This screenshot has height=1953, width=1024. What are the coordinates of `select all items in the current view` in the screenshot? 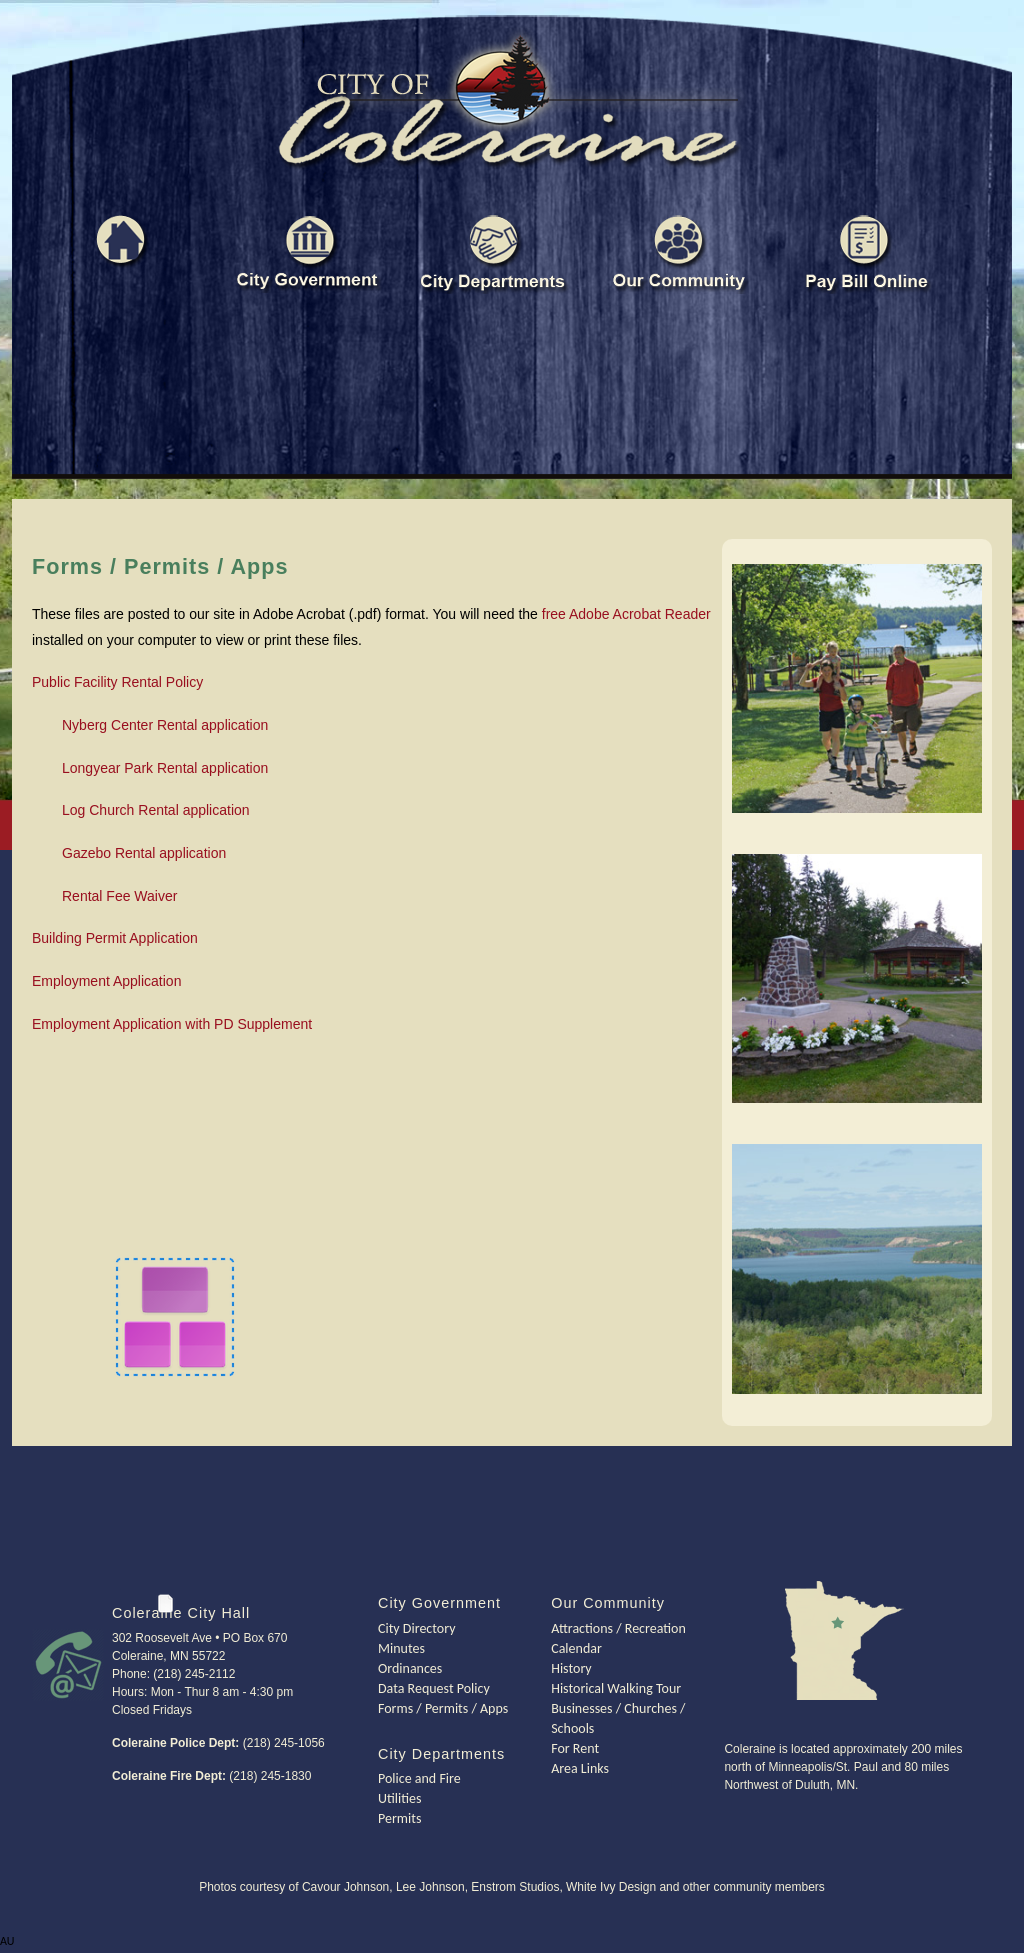 It's located at (175, 1317).